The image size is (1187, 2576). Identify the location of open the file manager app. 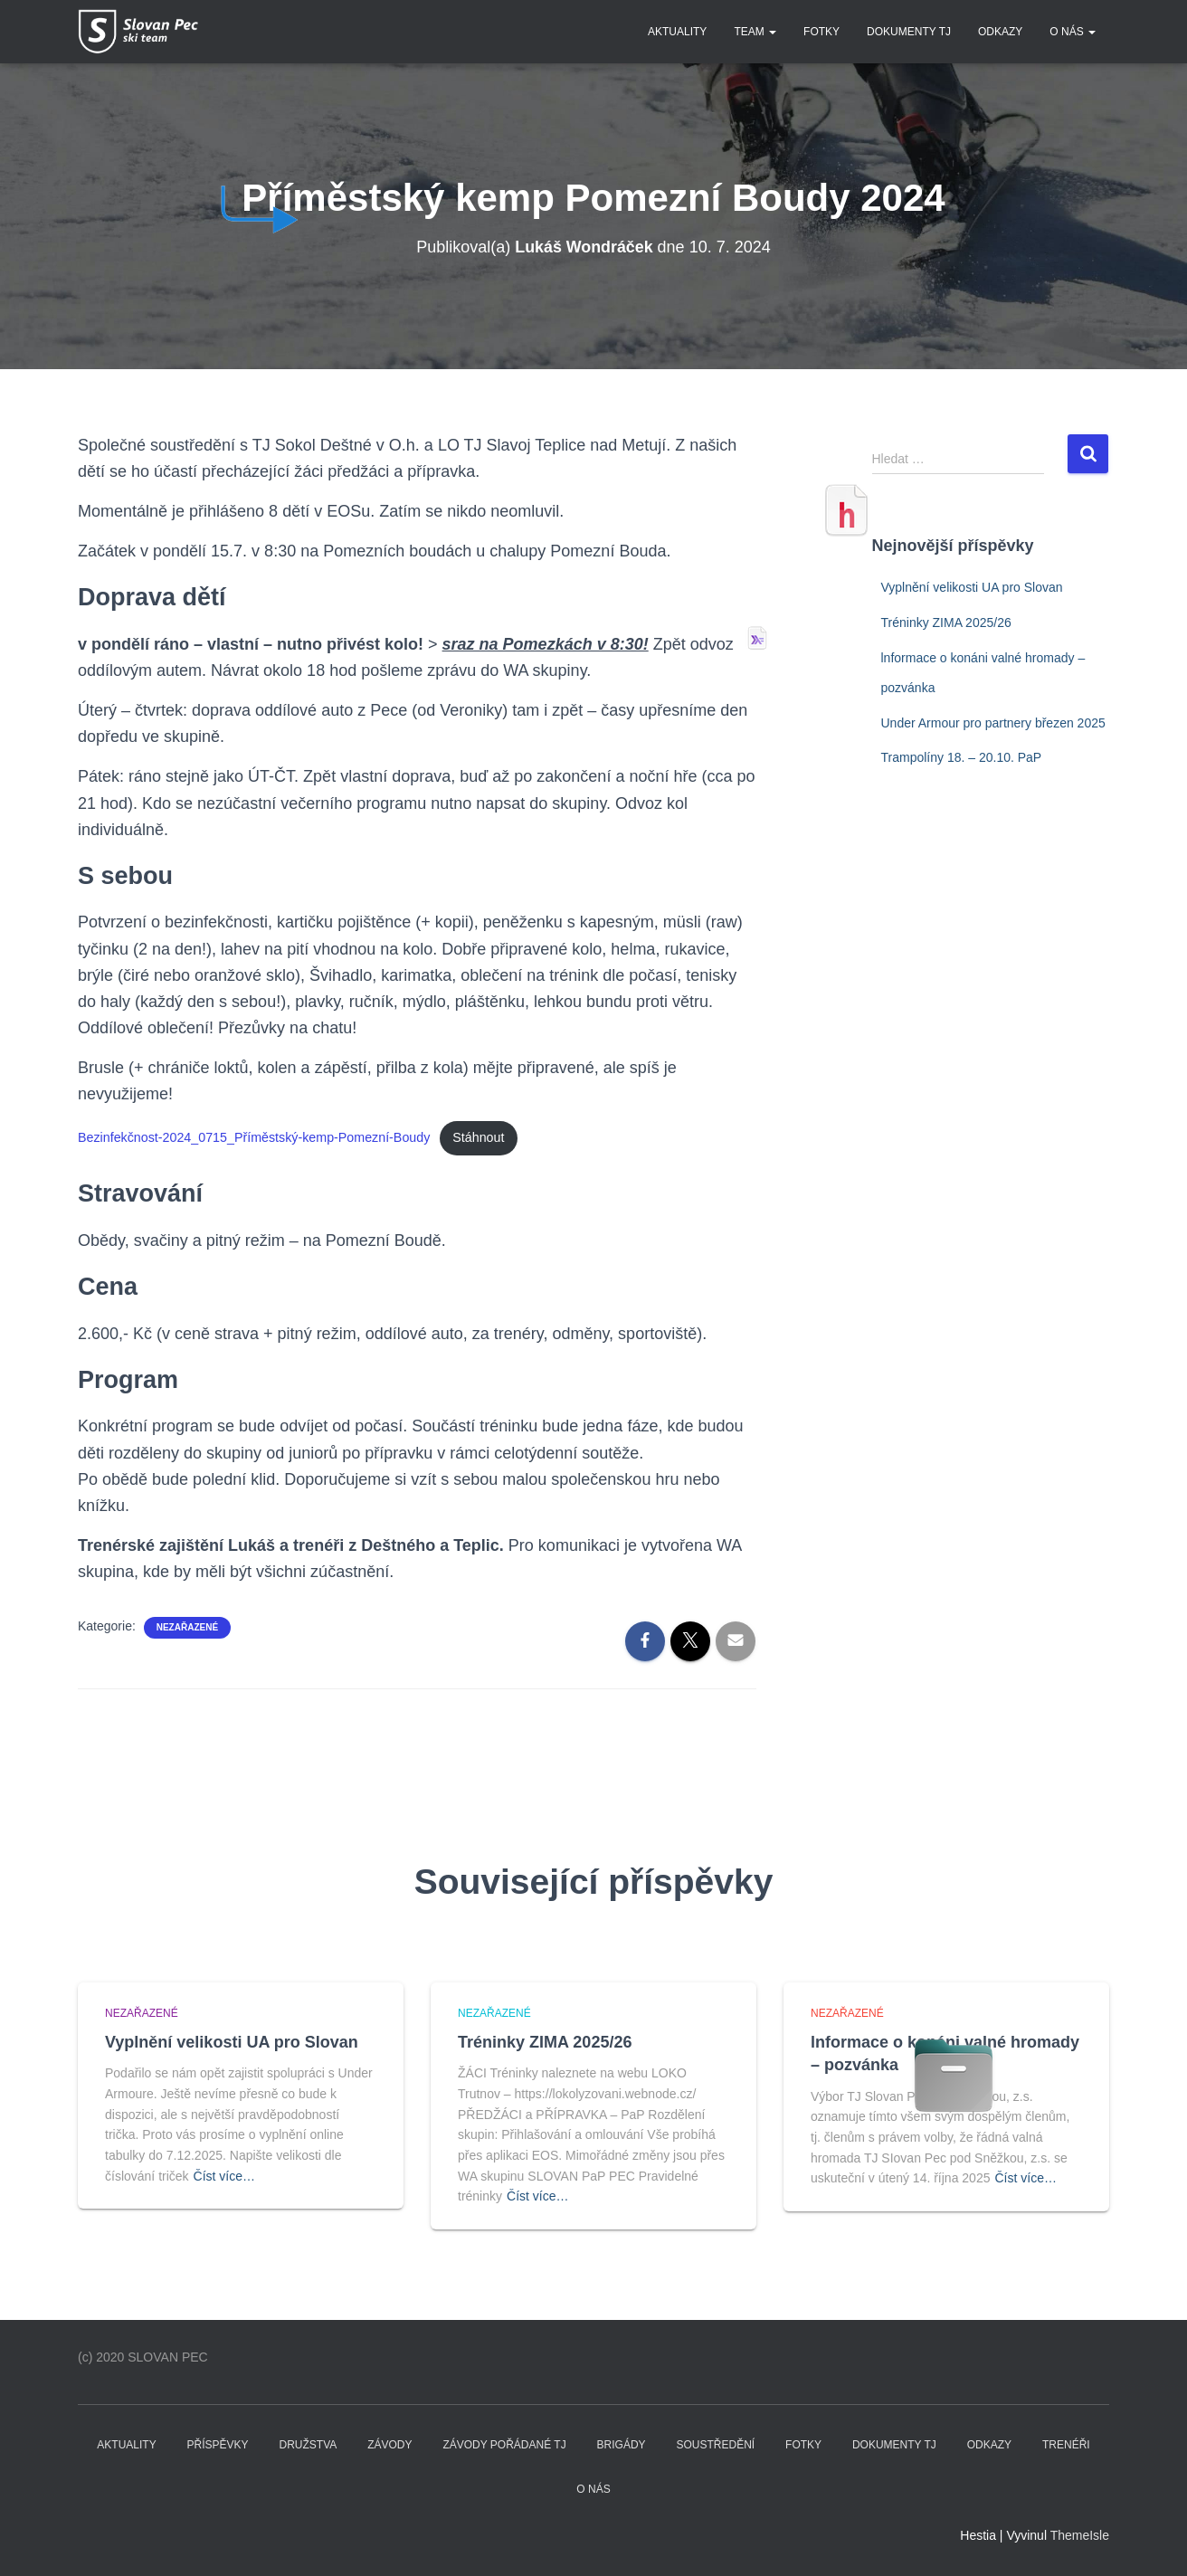
(954, 2076).